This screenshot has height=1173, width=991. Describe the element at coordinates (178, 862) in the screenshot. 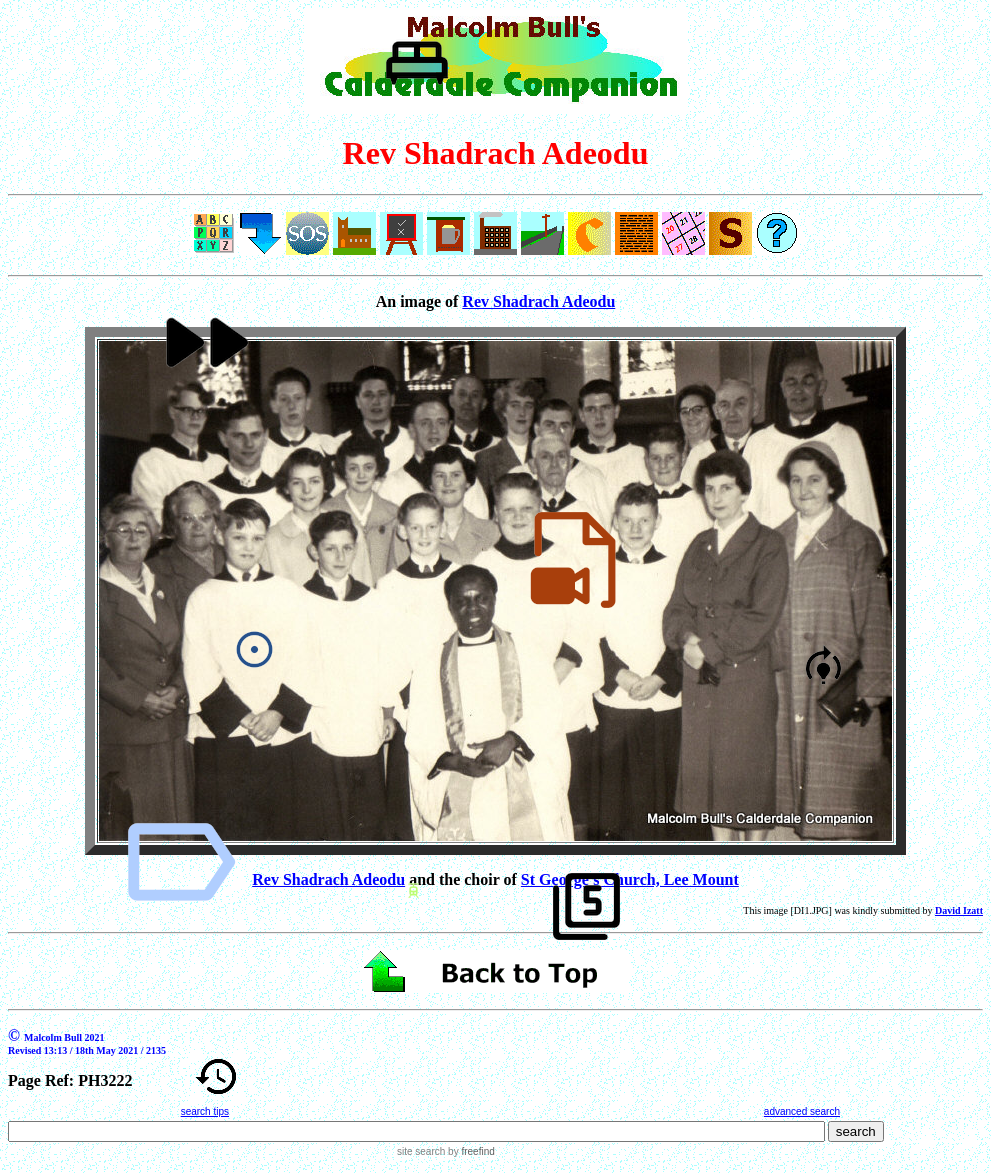

I see `add a tag or label to an item` at that location.